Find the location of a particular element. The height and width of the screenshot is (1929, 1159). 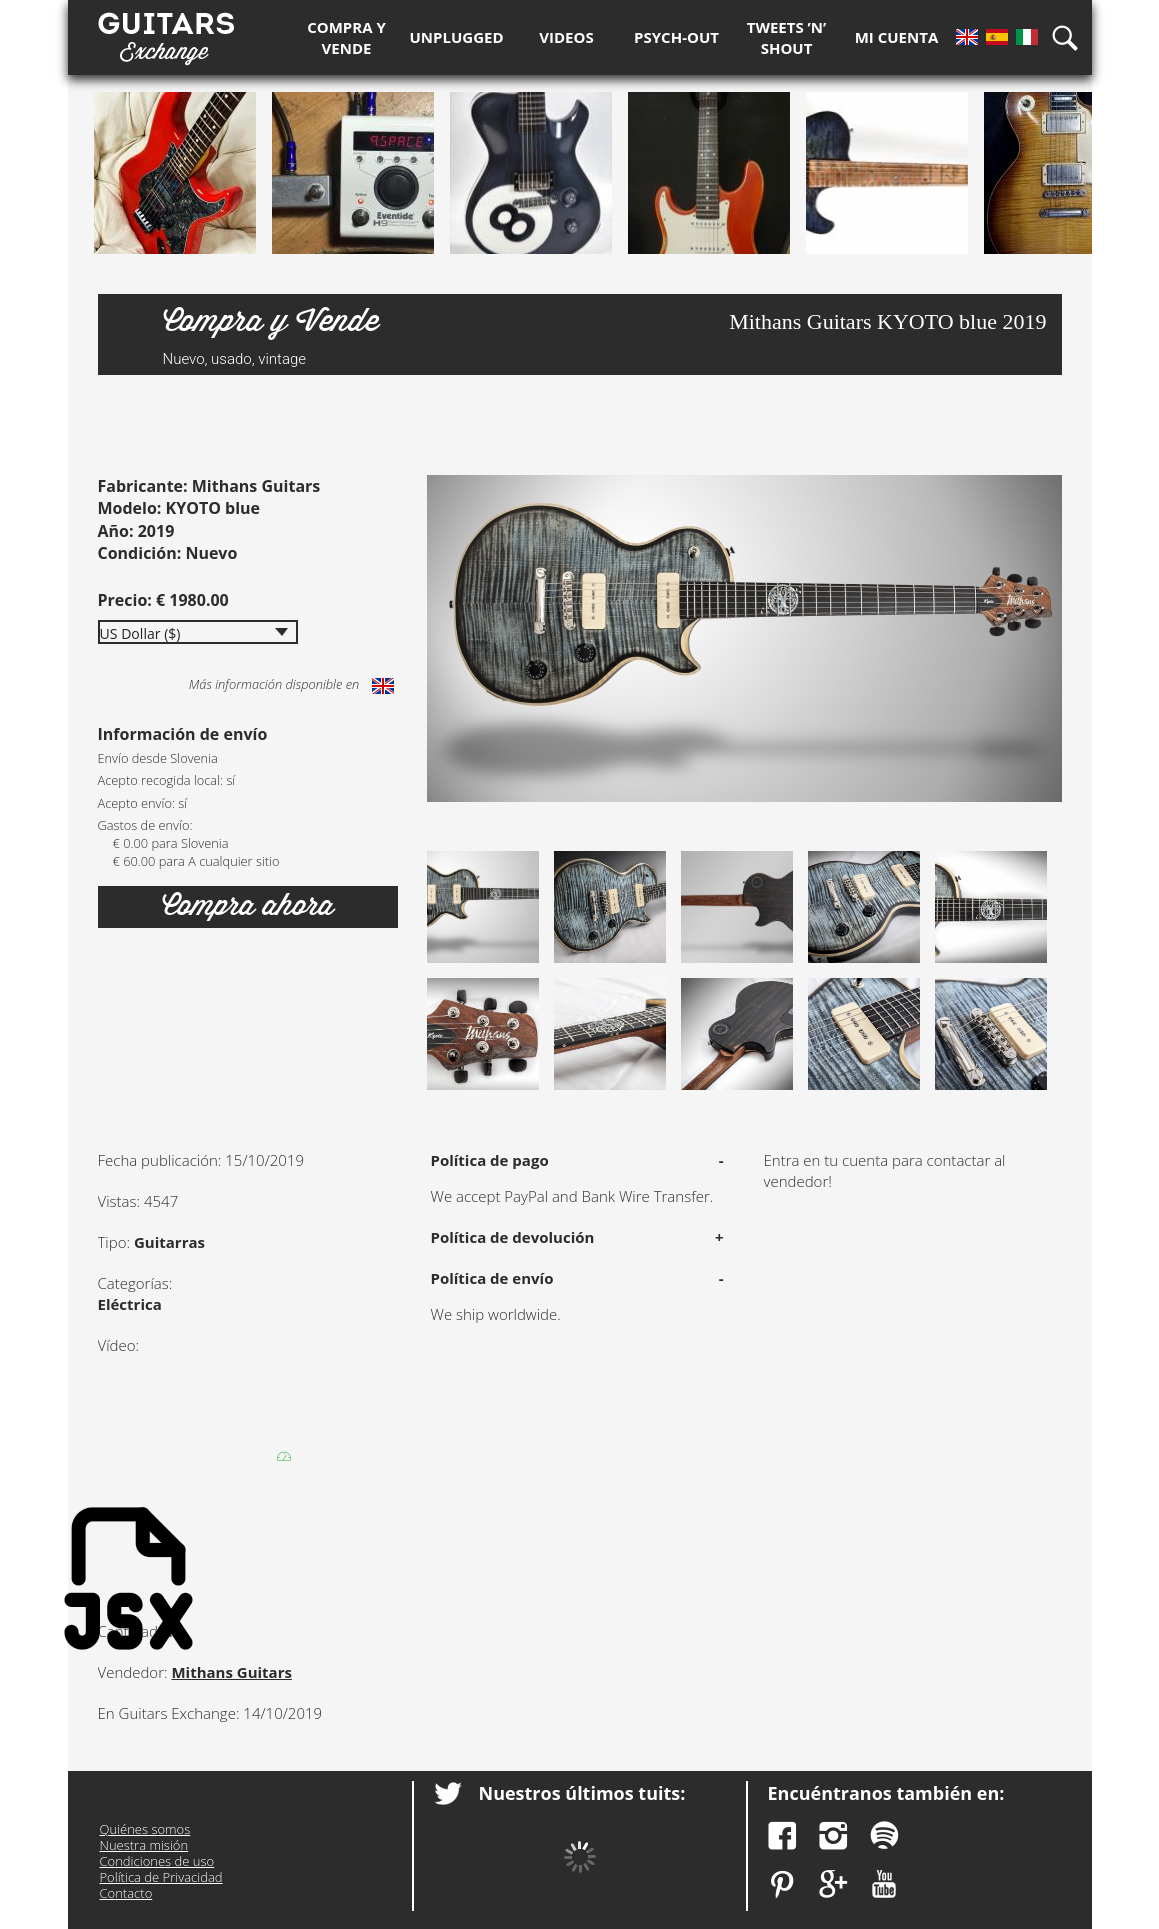

indicates a JSX file type is located at coordinates (128, 1578).